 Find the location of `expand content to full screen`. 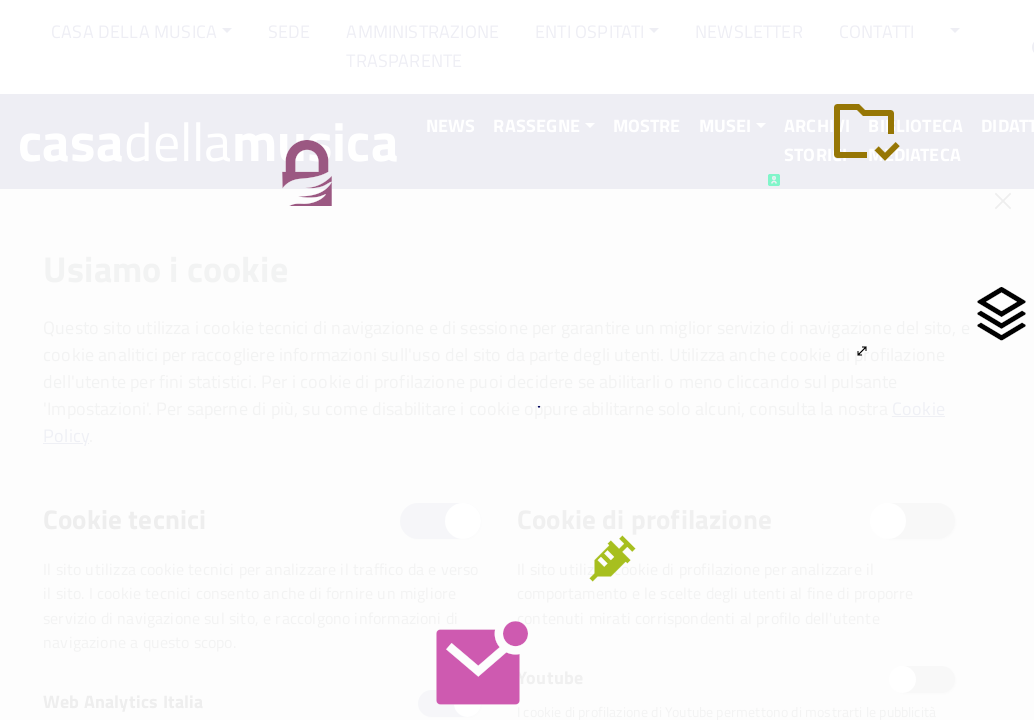

expand content to full screen is located at coordinates (862, 351).